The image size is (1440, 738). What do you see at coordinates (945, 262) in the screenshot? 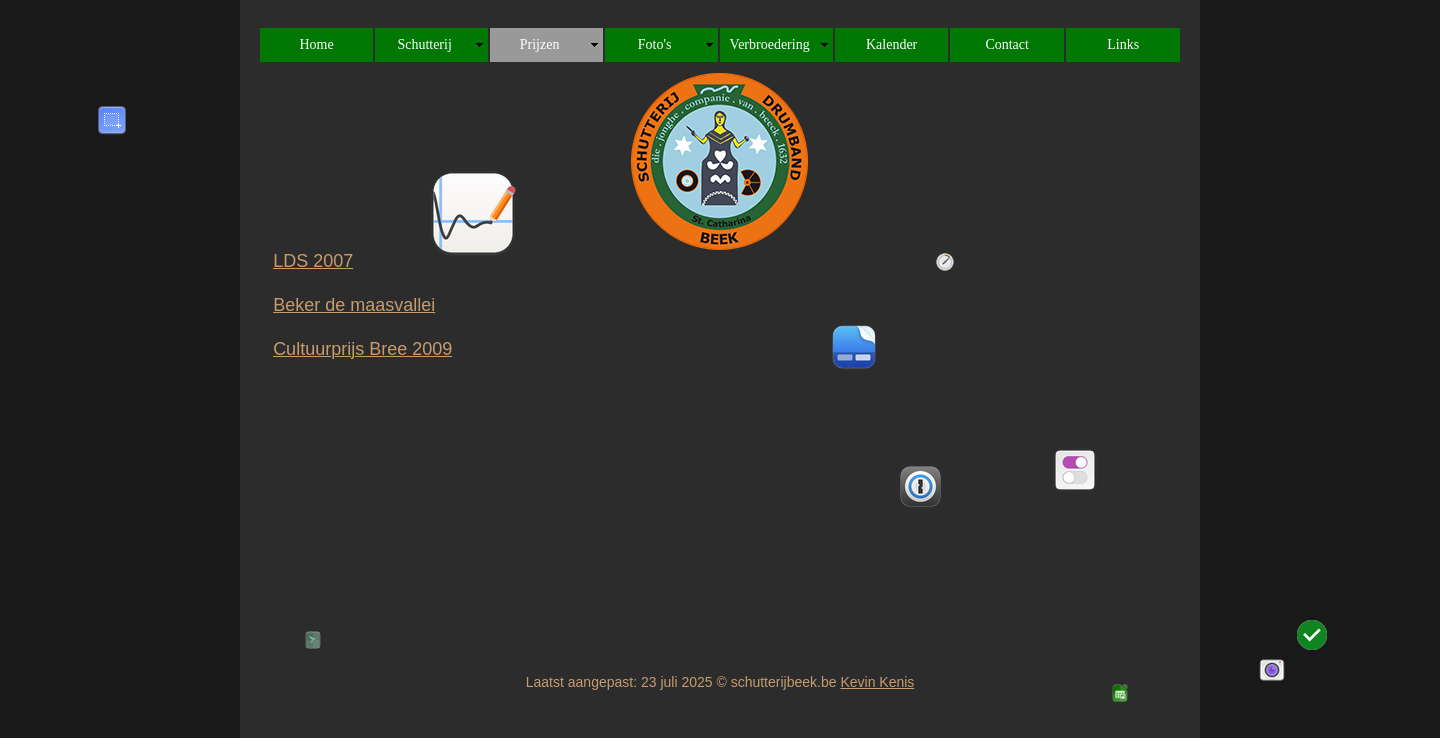
I see `open sysprof system profiler` at bounding box center [945, 262].